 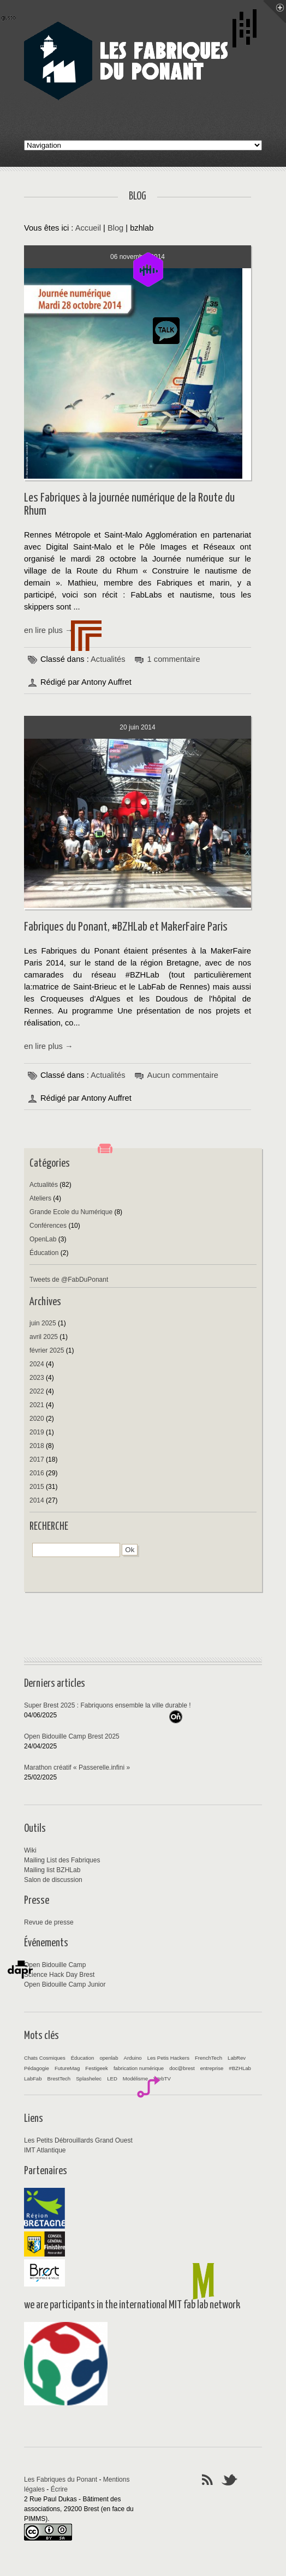 What do you see at coordinates (148, 269) in the screenshot?
I see `open the Castbox podcast app` at bounding box center [148, 269].